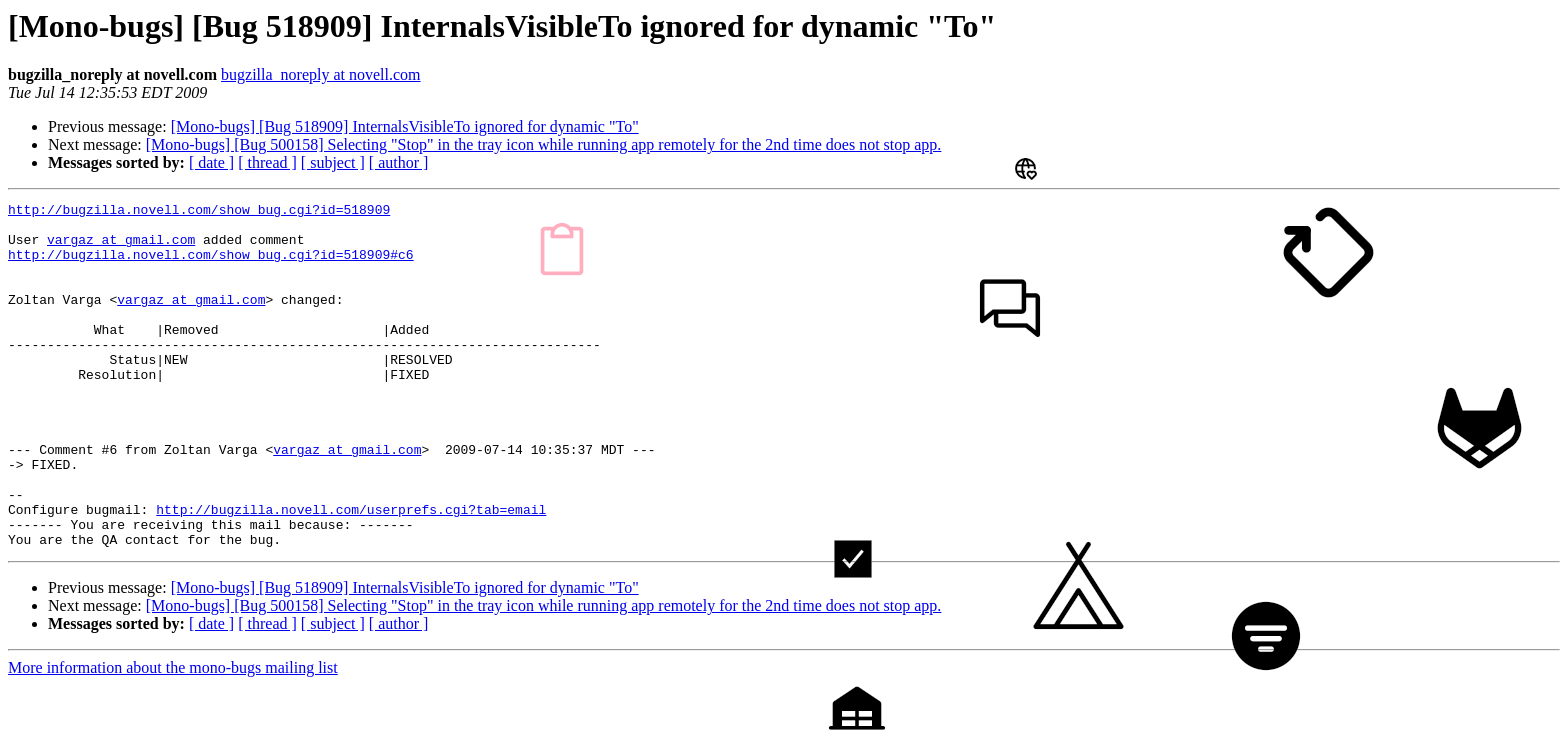 The height and width of the screenshot is (754, 1568). What do you see at coordinates (1266, 636) in the screenshot?
I see `filter or sort content` at bounding box center [1266, 636].